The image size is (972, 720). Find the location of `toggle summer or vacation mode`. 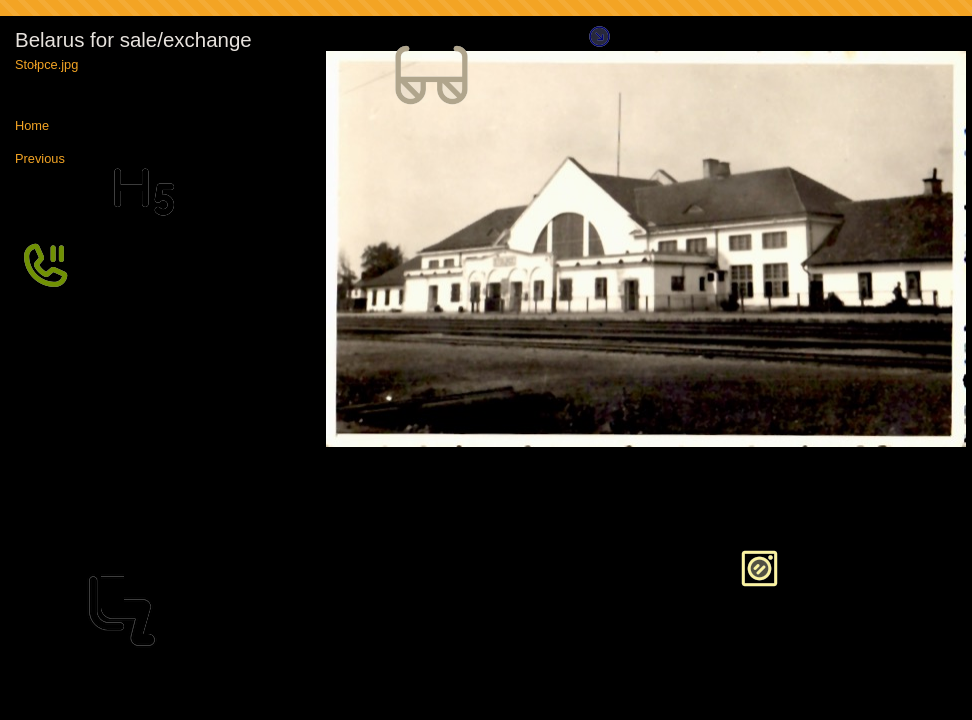

toggle summer or vacation mode is located at coordinates (431, 76).